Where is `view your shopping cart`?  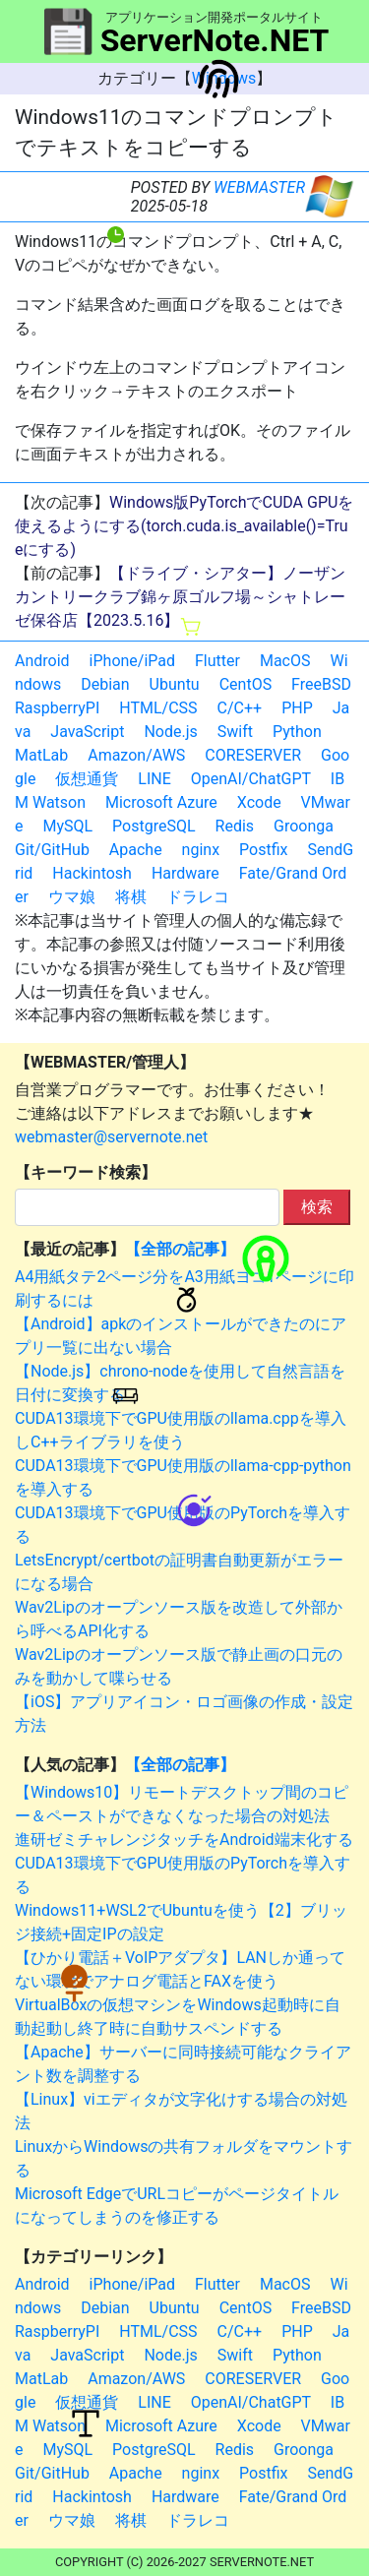 view your shopping cart is located at coordinates (191, 627).